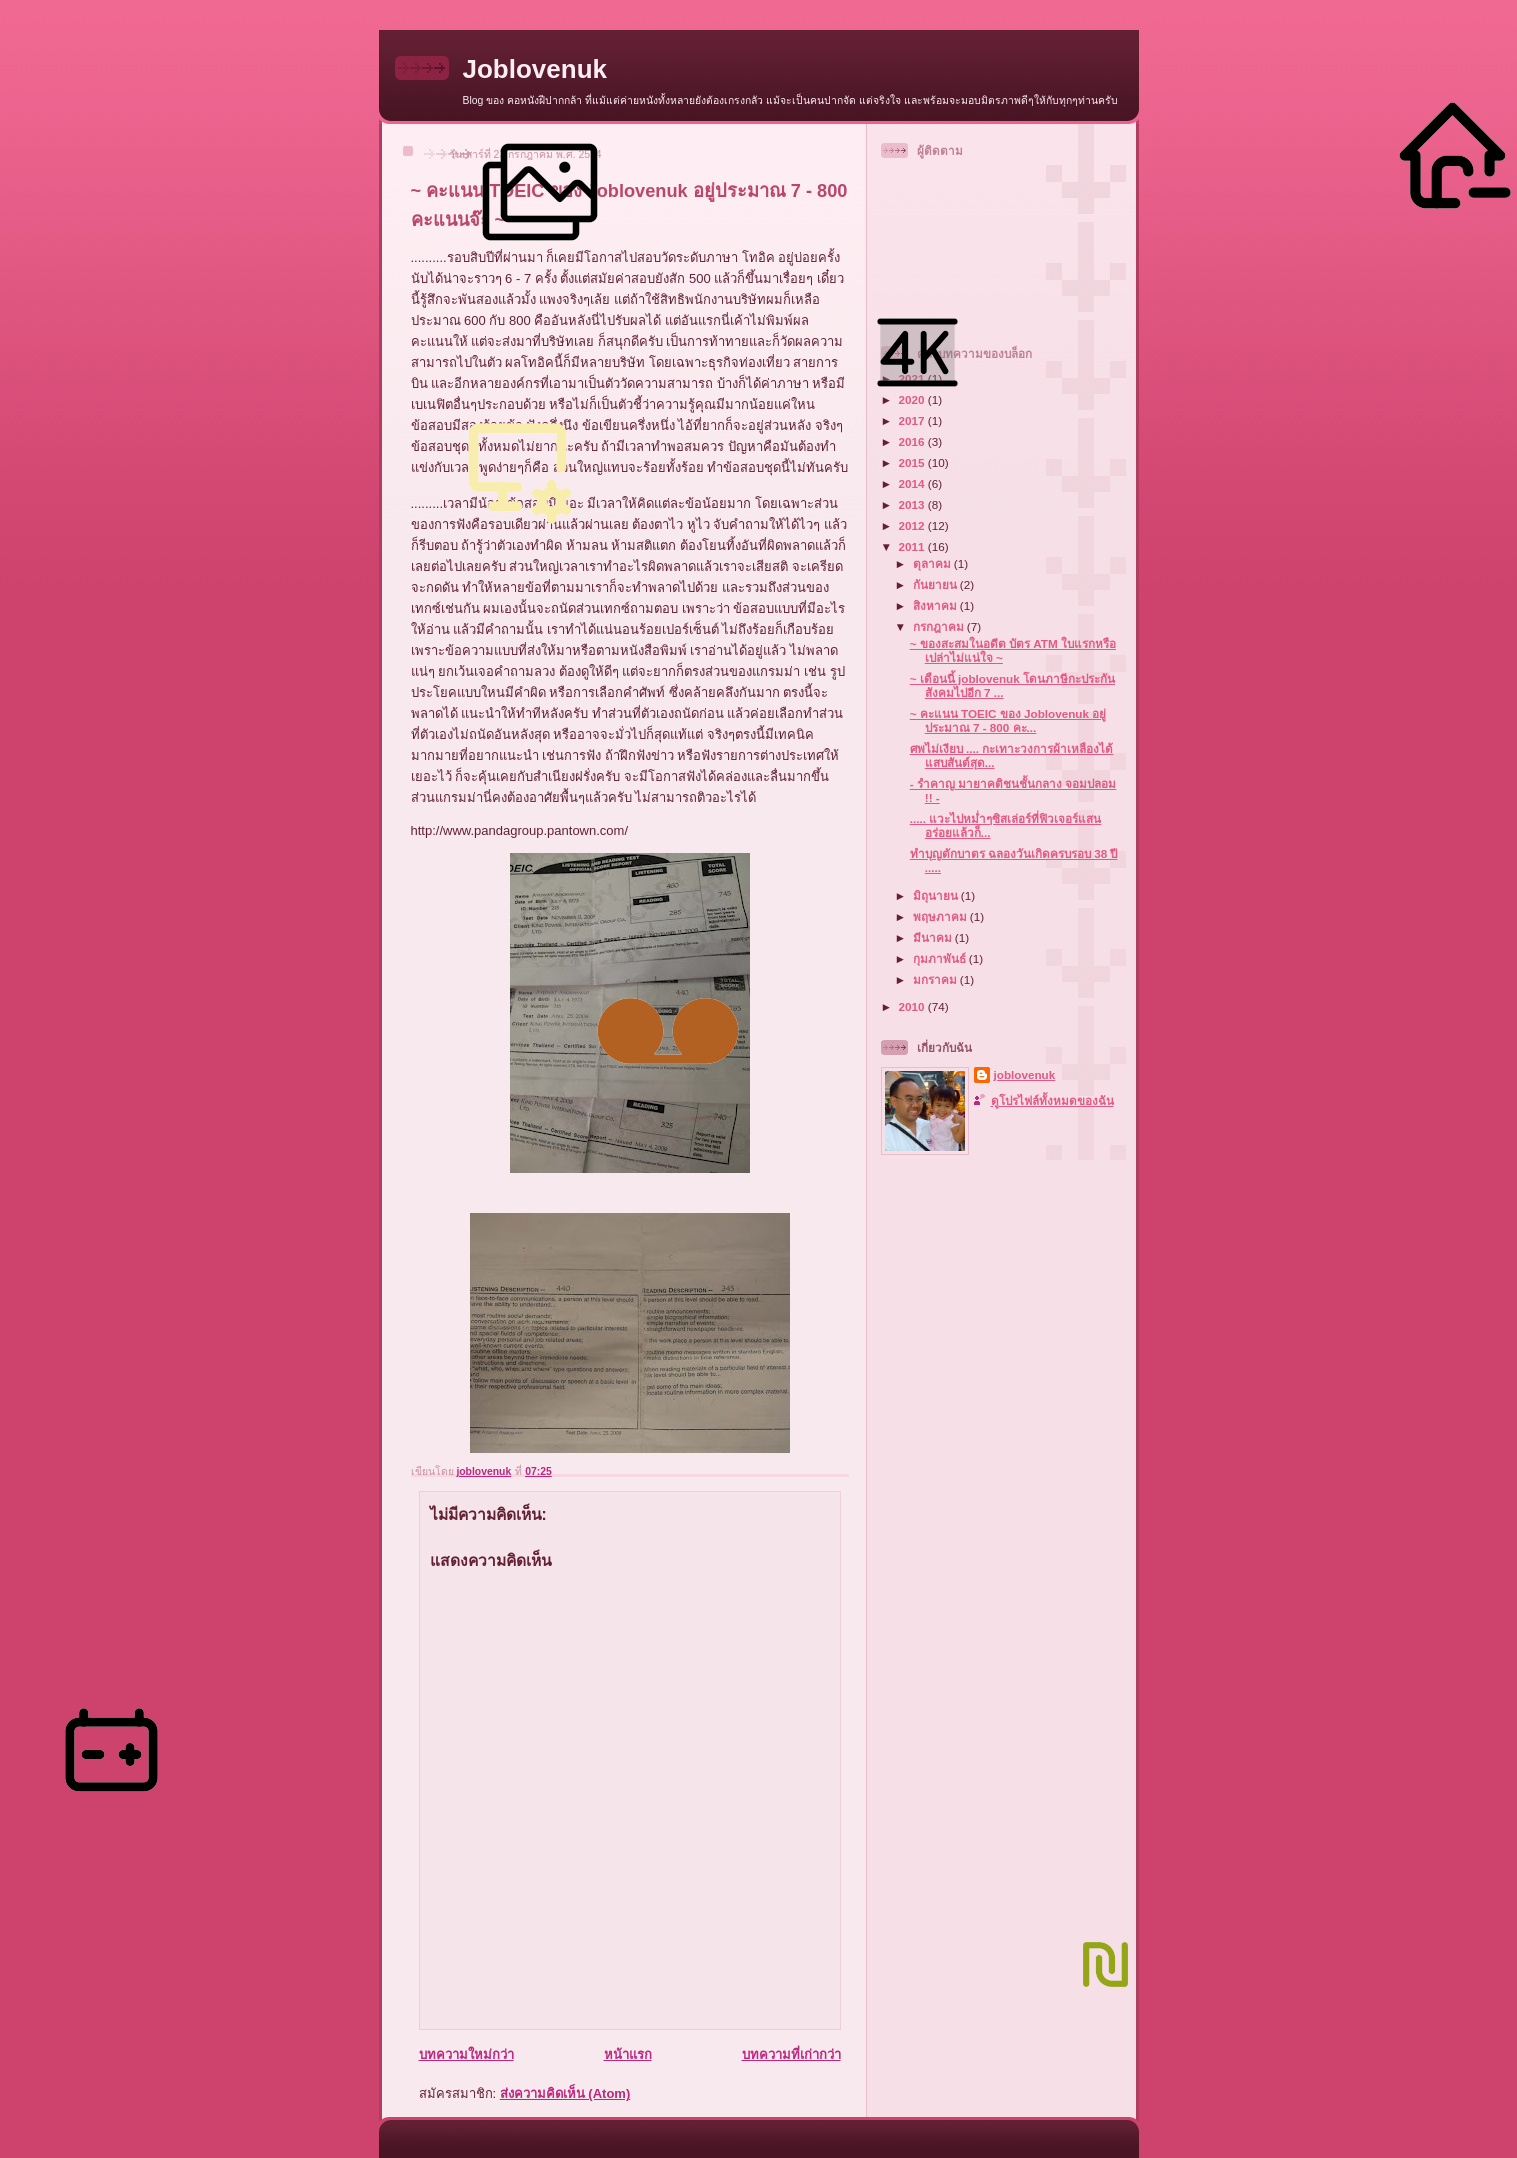  Describe the element at coordinates (668, 1031) in the screenshot. I see `indicates audio or video recording in progress` at that location.